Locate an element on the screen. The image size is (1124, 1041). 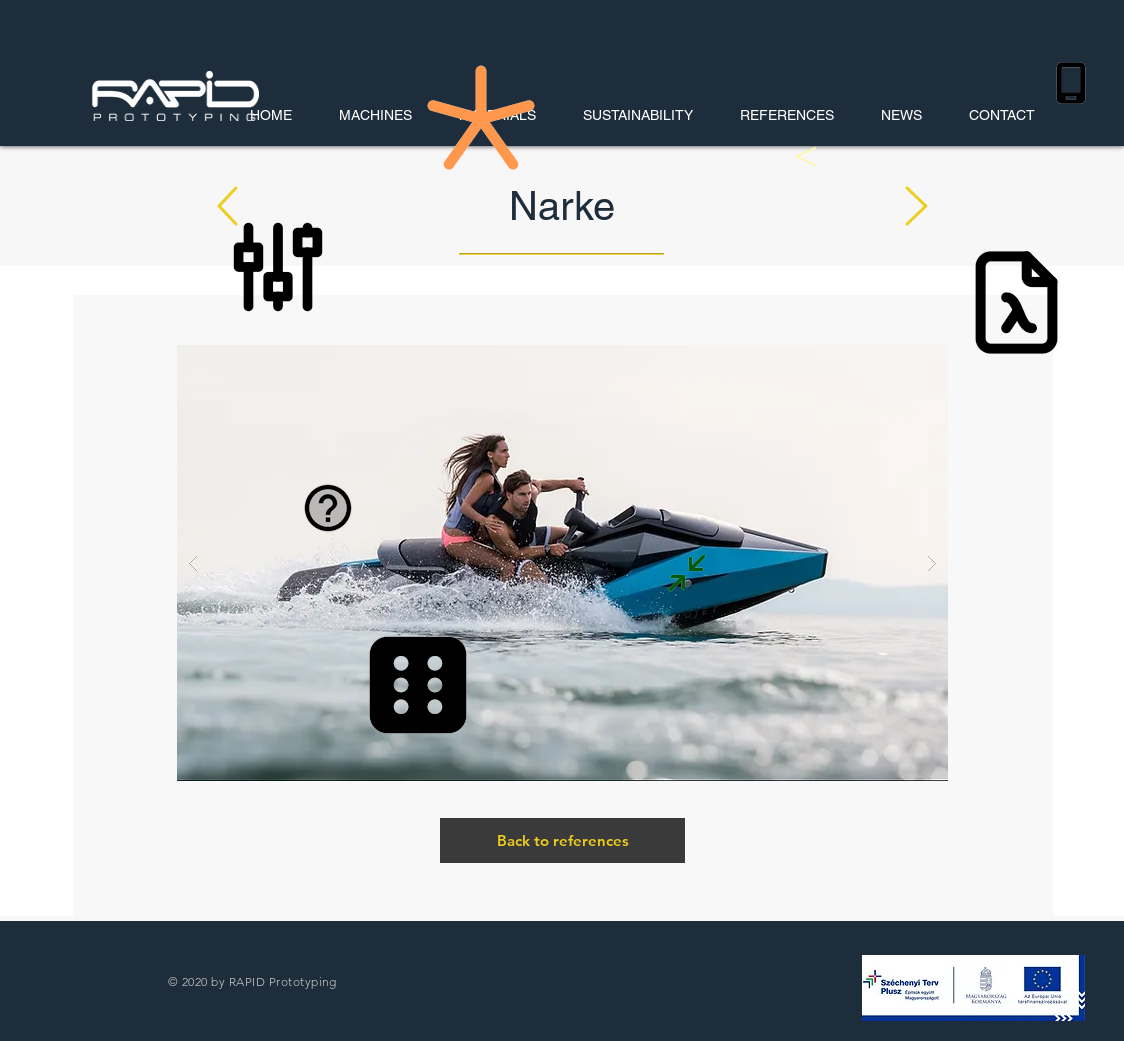
switch to mobile view is located at coordinates (1071, 83).